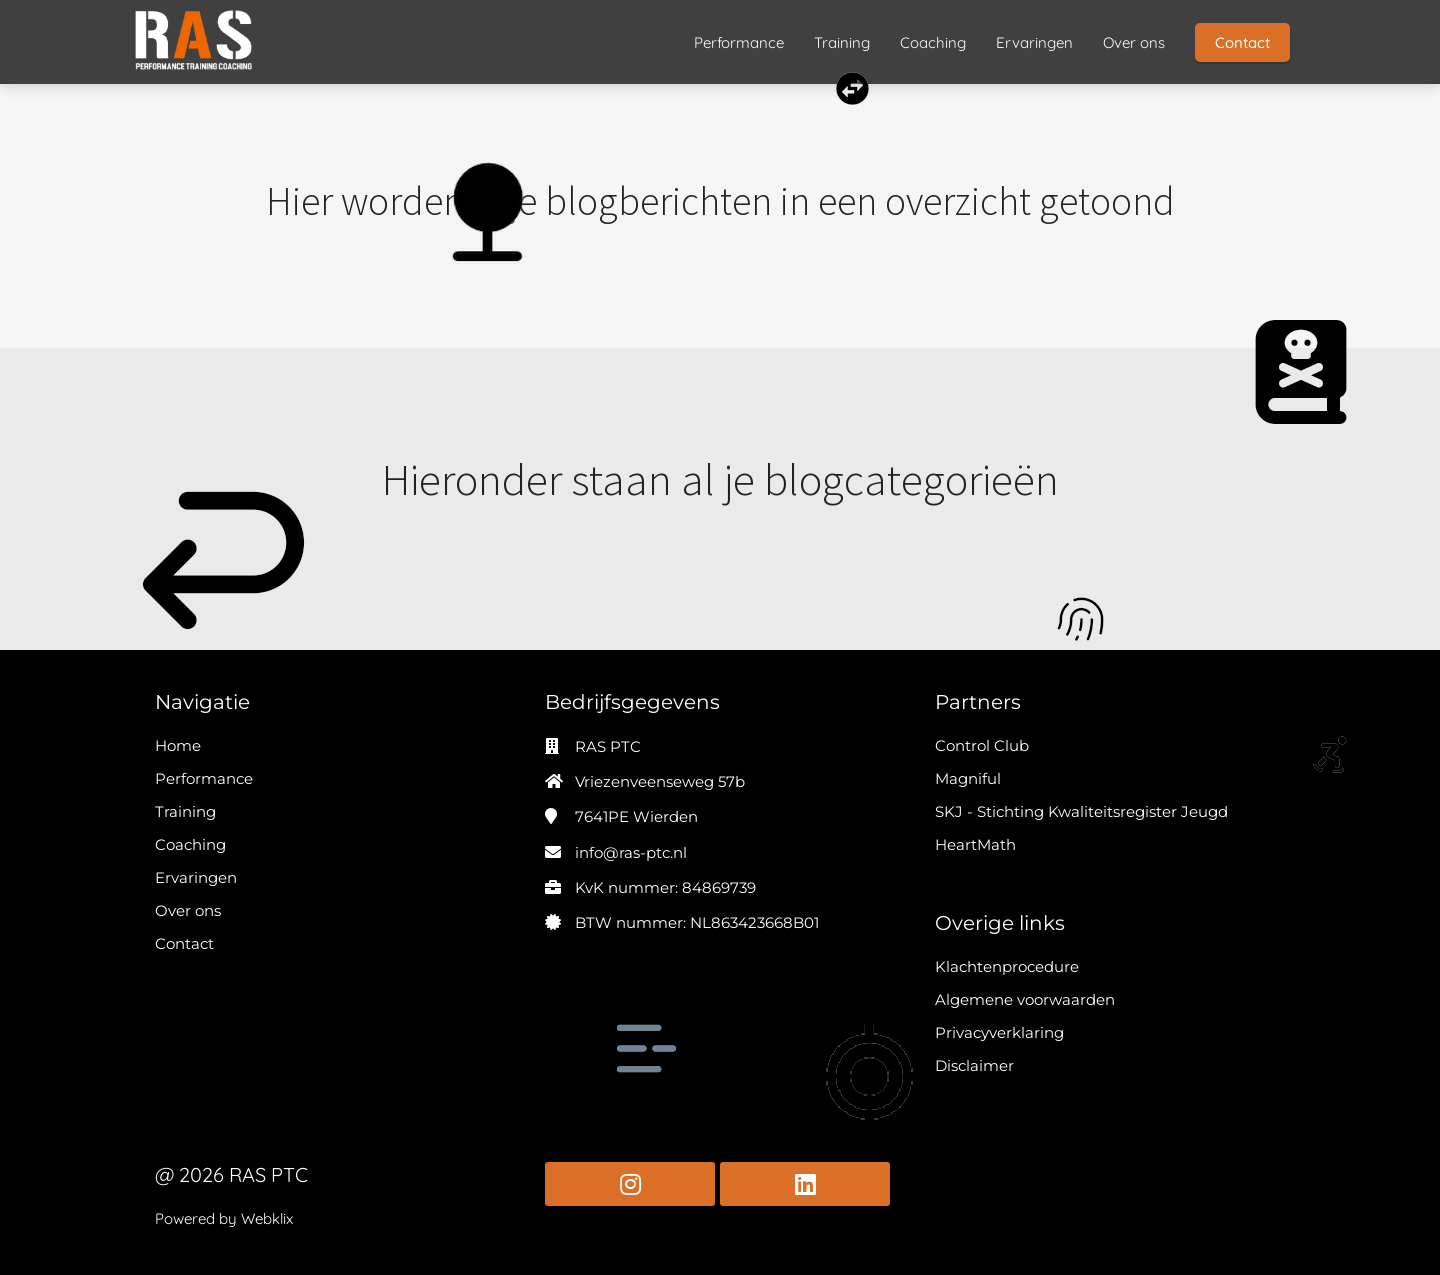 The width and height of the screenshot is (1440, 1275). I want to click on access dark mode or spooky theme settings, so click(1301, 372).